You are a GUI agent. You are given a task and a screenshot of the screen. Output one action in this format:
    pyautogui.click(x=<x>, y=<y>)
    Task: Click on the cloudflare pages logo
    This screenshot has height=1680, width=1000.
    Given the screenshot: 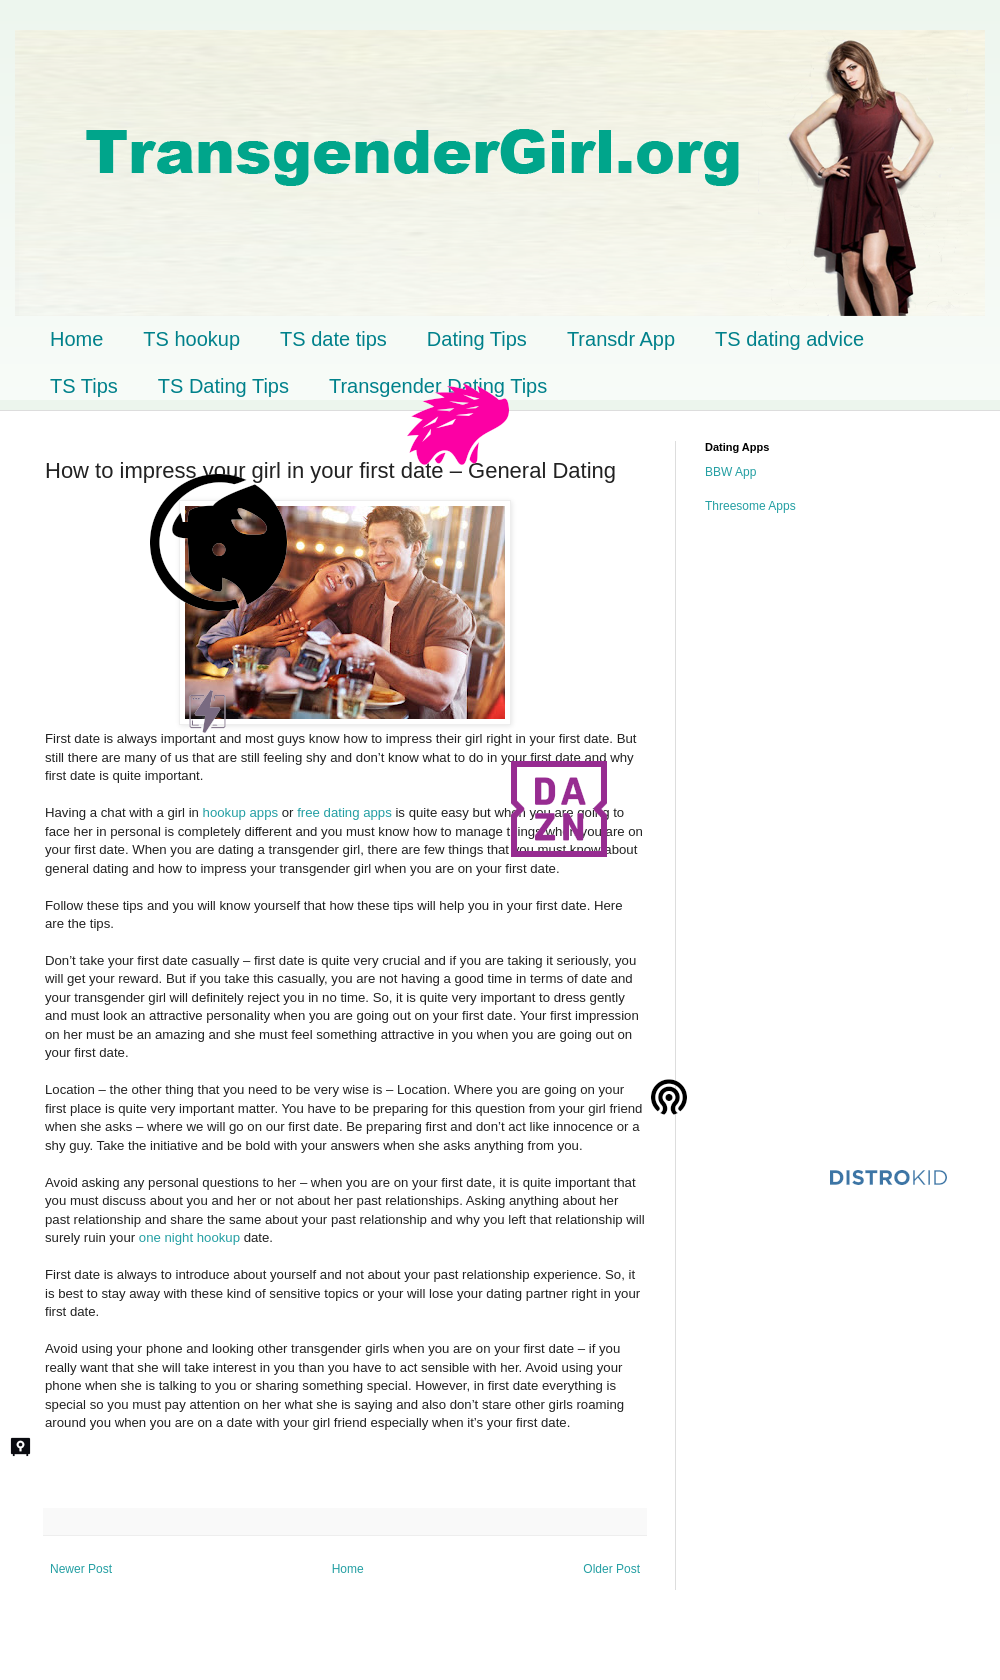 What is the action you would take?
    pyautogui.click(x=207, y=711)
    